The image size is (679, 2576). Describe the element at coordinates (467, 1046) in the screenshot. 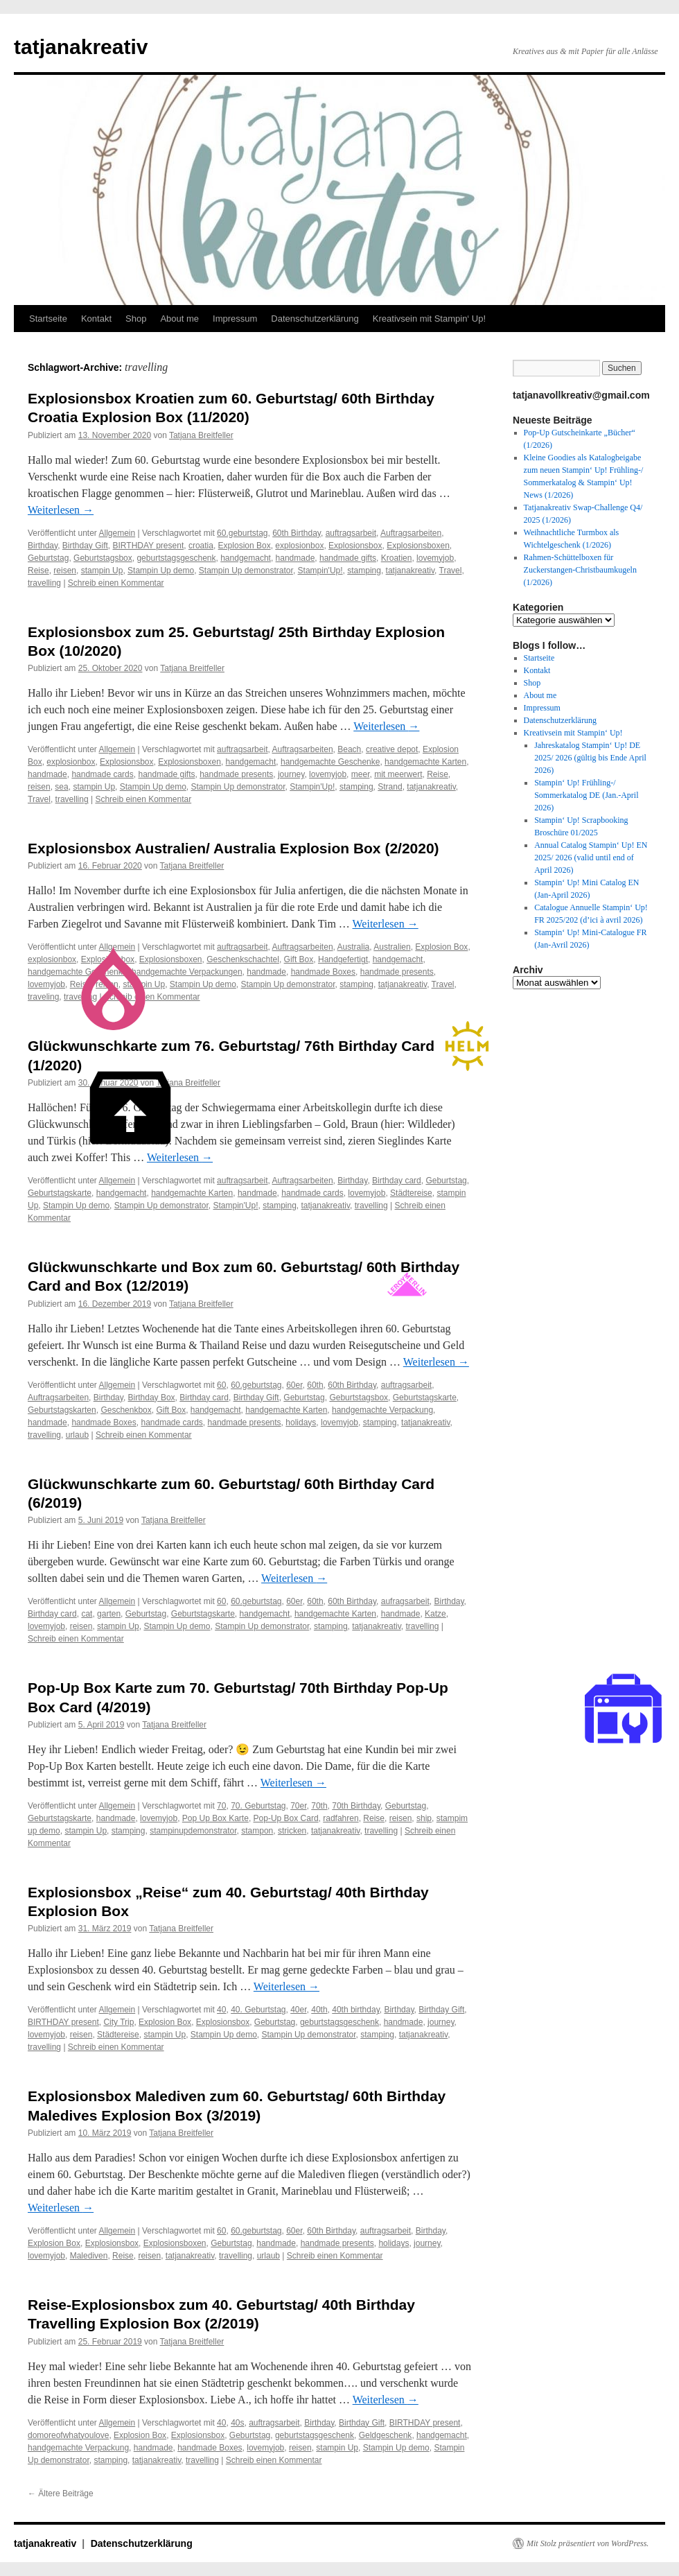

I see `helm logo - kubernetes package manager branding` at that location.